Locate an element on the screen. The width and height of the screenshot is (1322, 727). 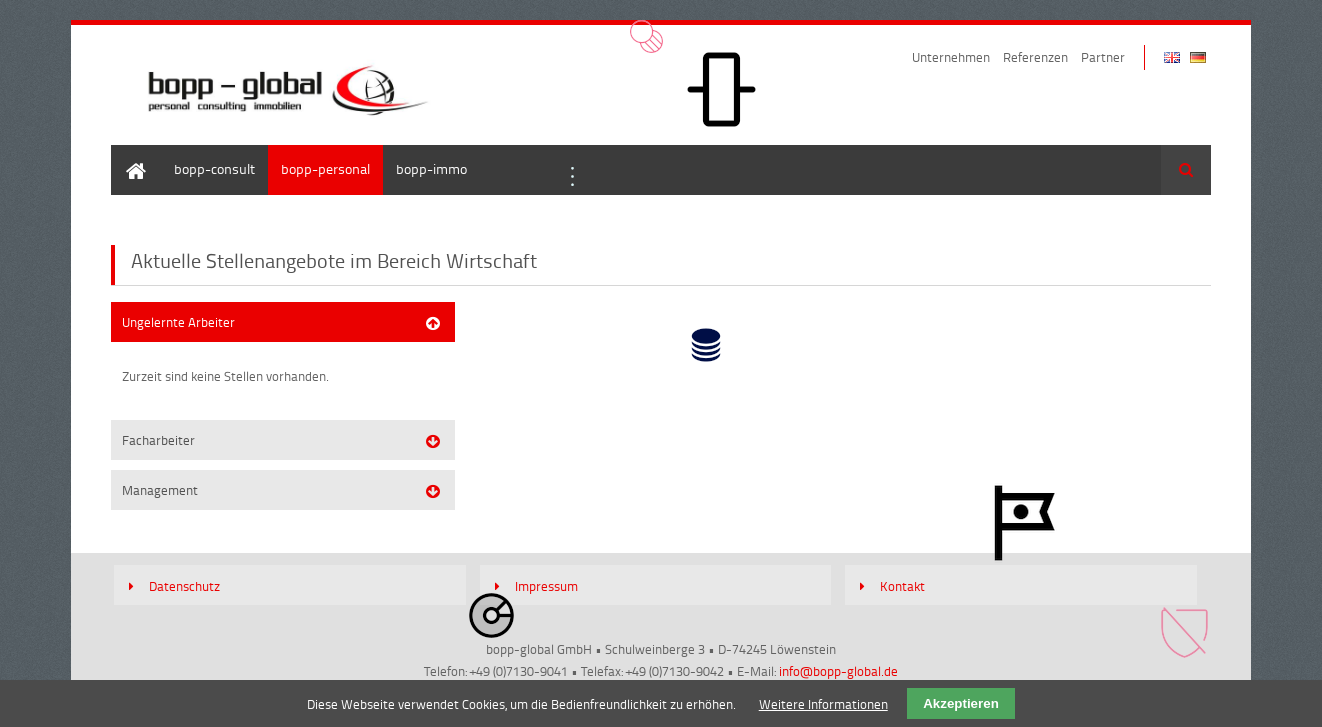
view database or data storage is located at coordinates (706, 345).